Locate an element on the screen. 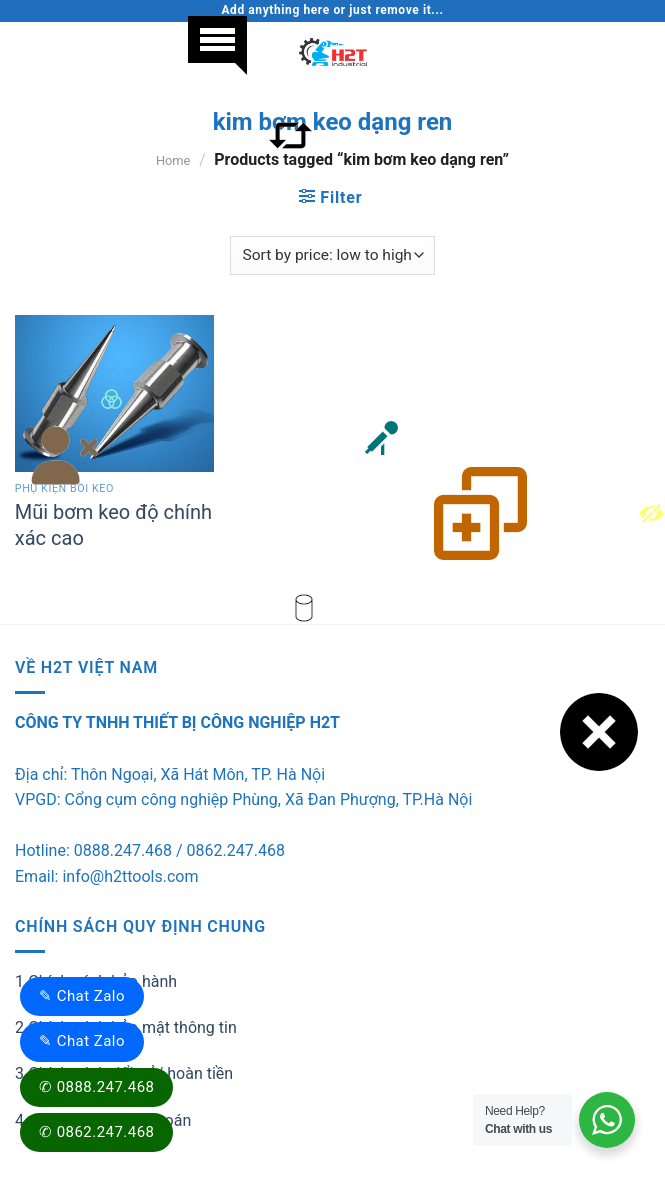  repost or share this content is located at coordinates (290, 135).